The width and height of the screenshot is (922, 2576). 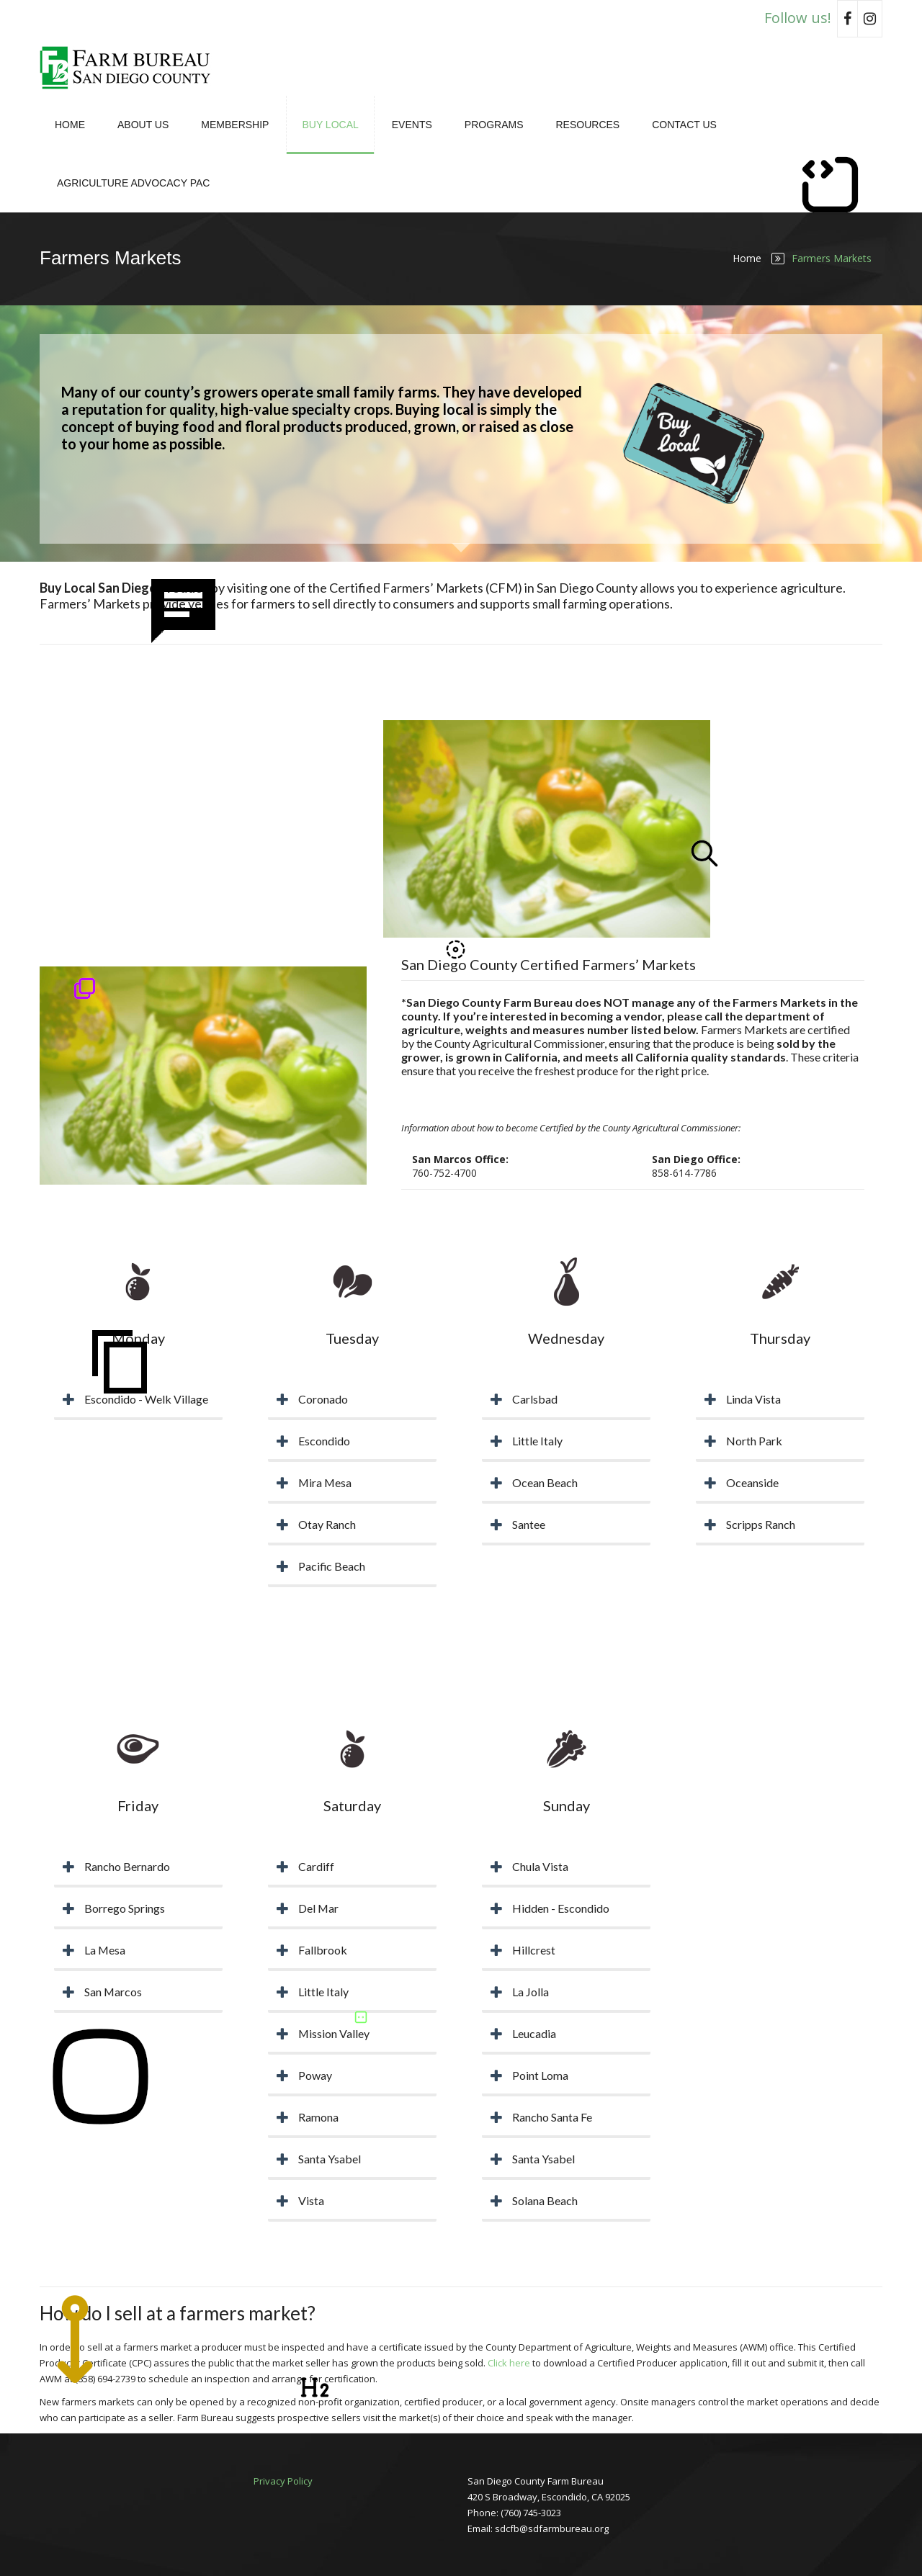 I want to click on scroll down or view more content, so click(x=75, y=2339).